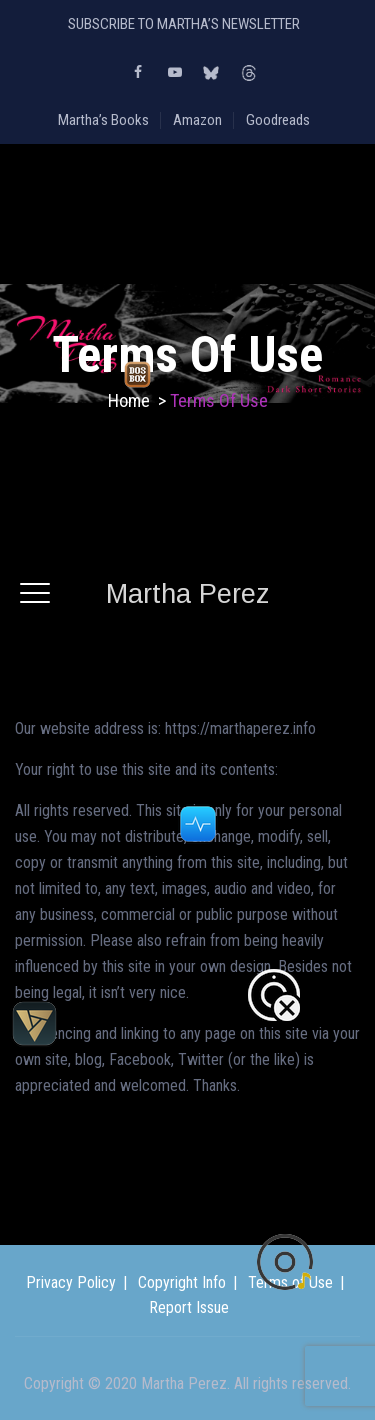  Describe the element at coordinates (274, 995) in the screenshot. I see `camera is currently disabled or blocked` at that location.